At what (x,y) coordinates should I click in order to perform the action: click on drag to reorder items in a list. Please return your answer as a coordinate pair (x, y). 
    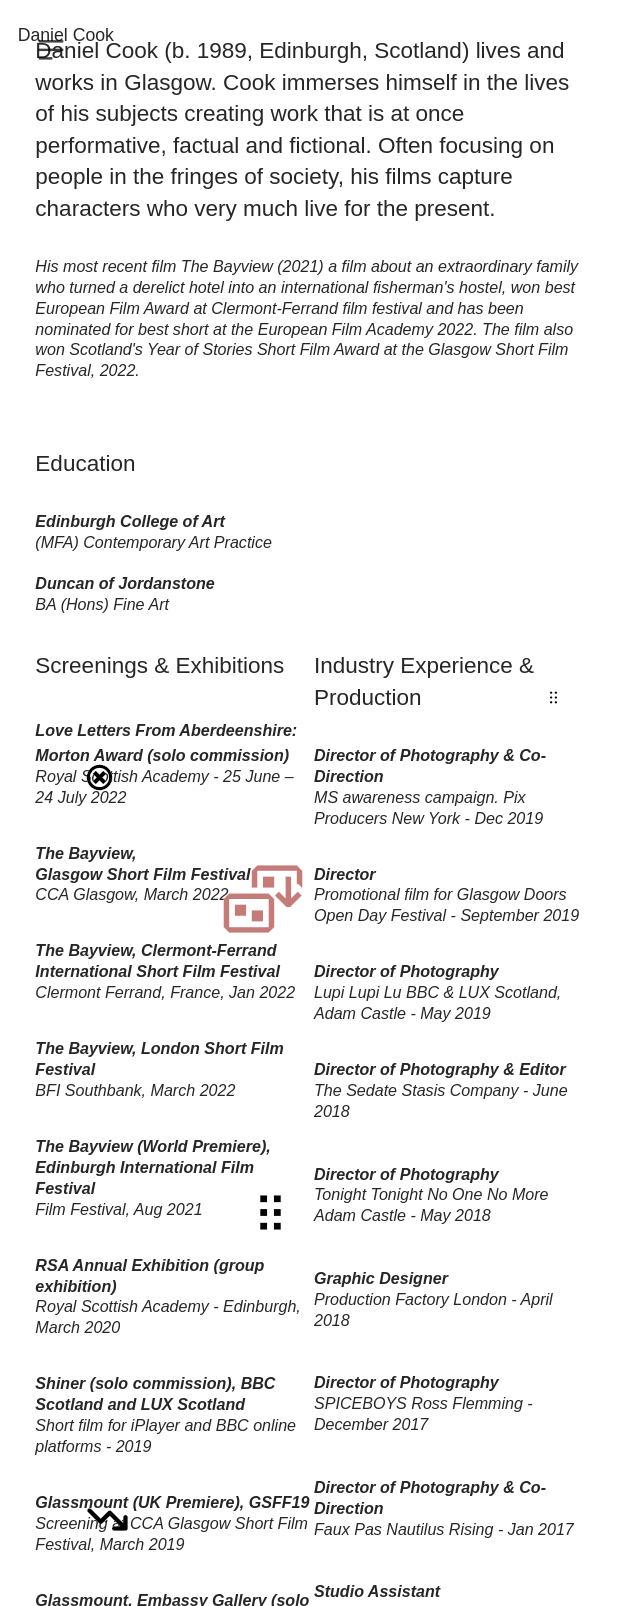
    Looking at the image, I should click on (553, 697).